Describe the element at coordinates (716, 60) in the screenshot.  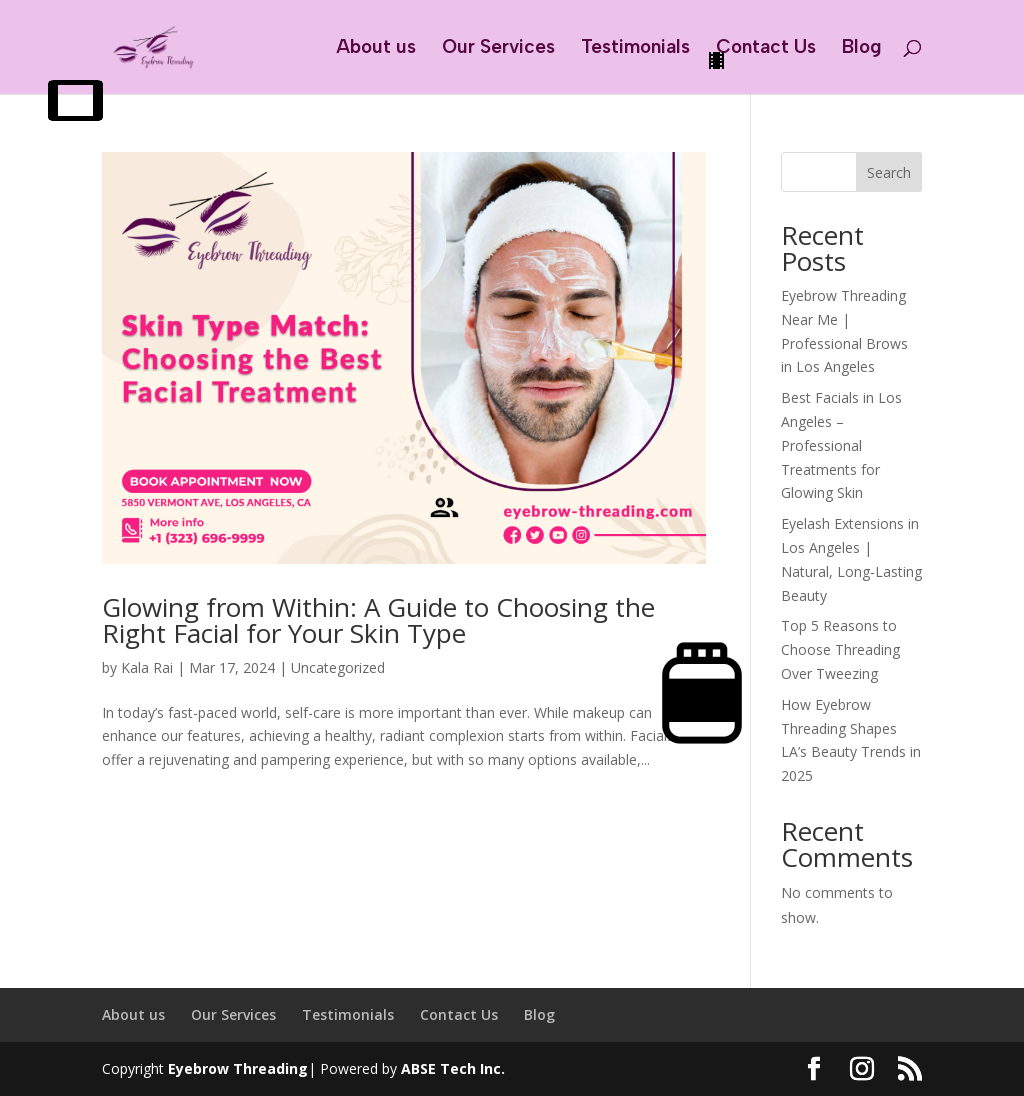
I see `browse local movies or theaters nearby` at that location.